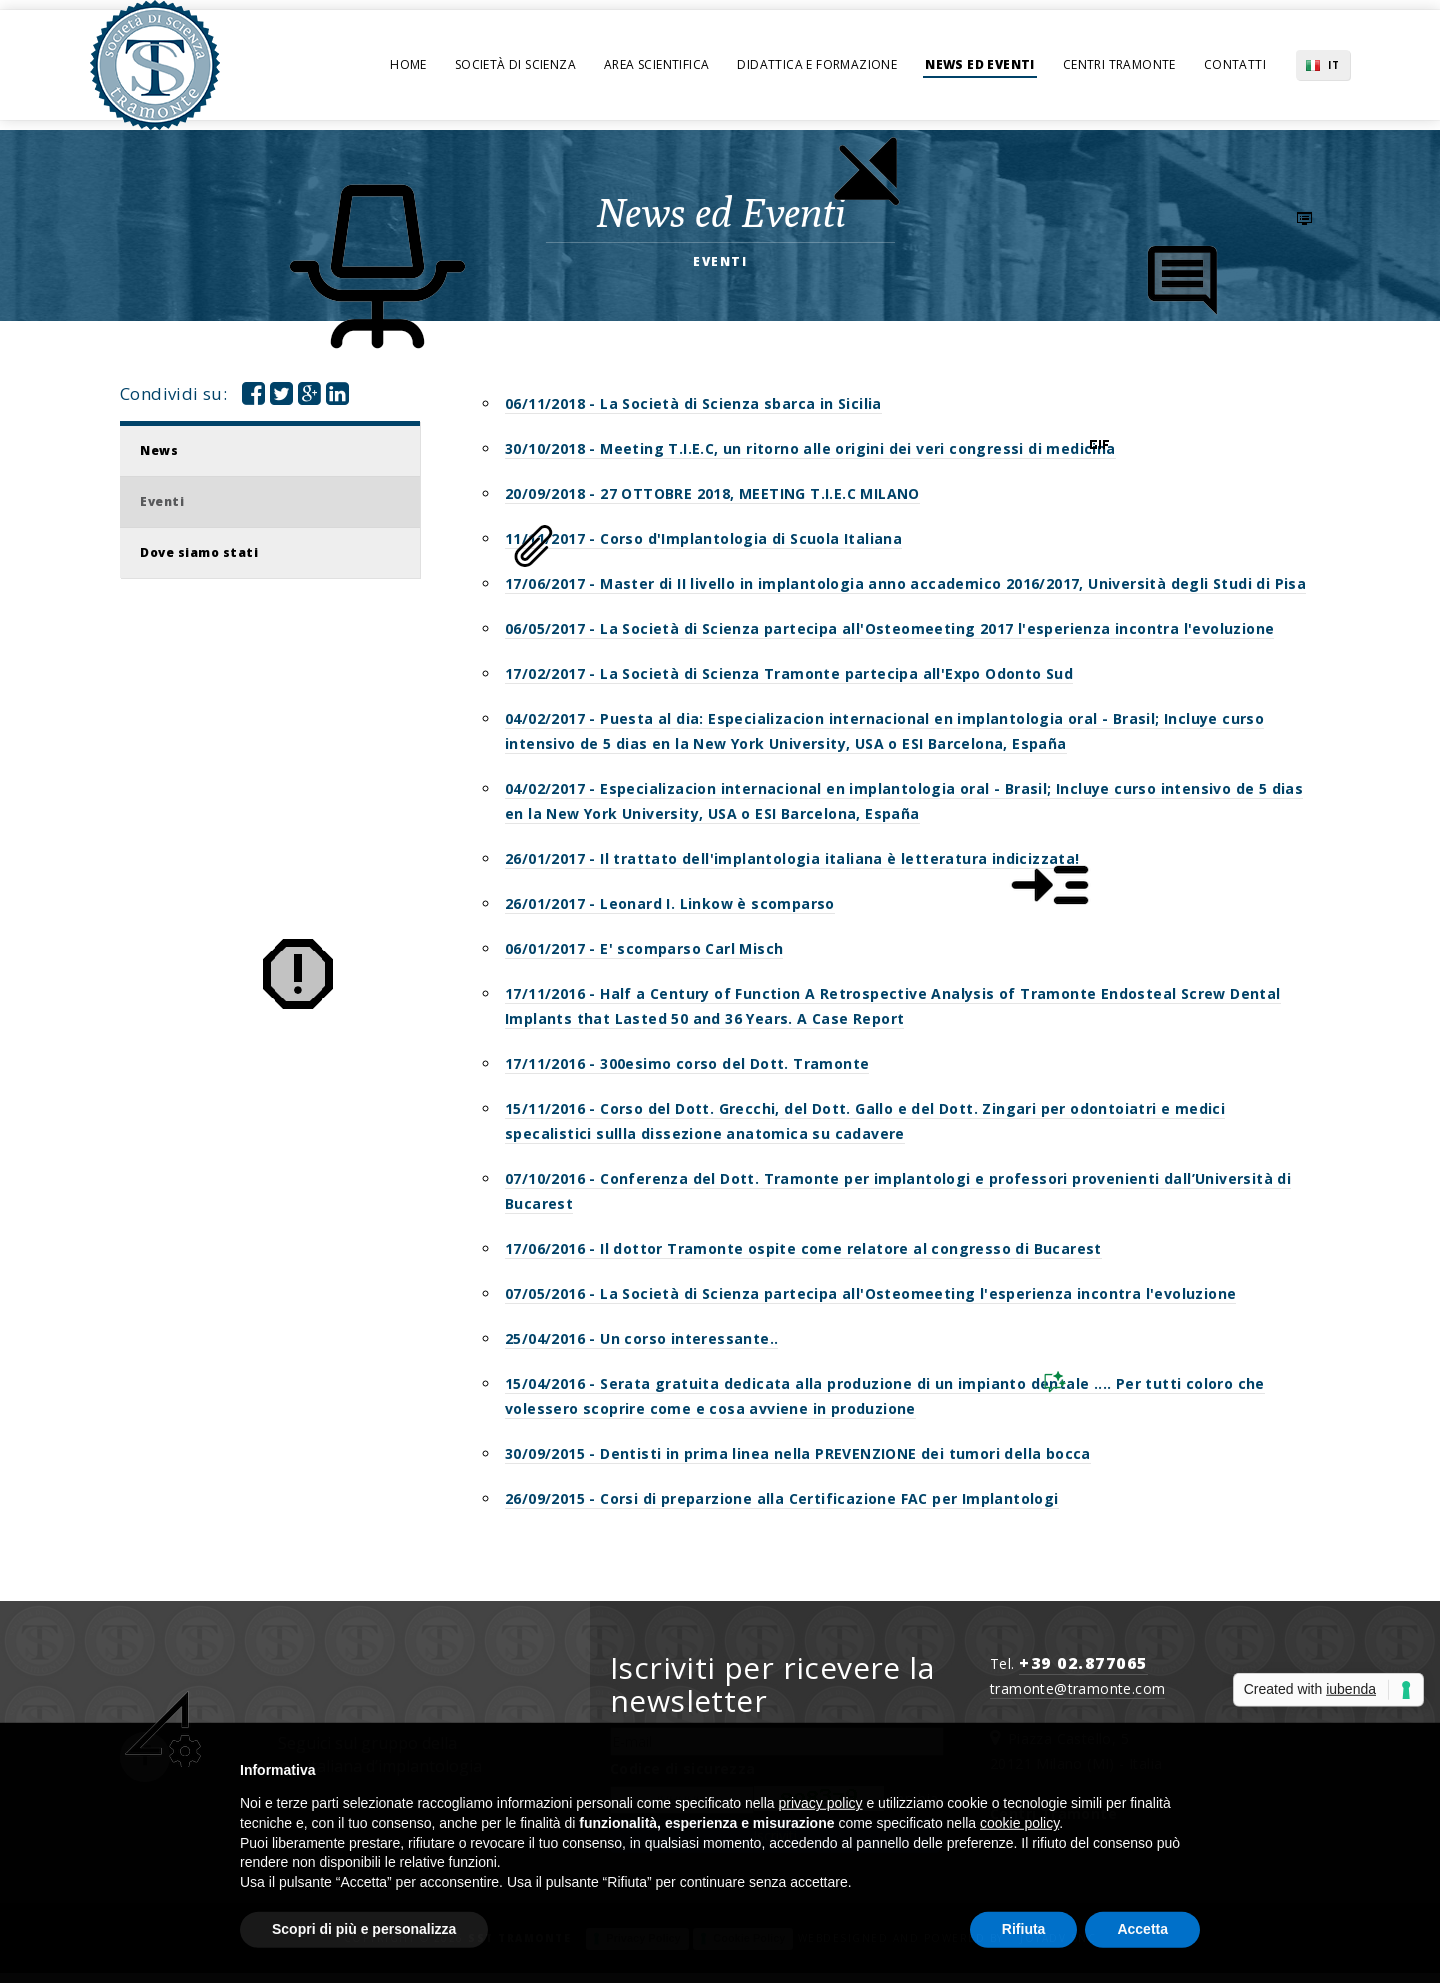 The height and width of the screenshot is (1983, 1440). What do you see at coordinates (298, 974) in the screenshot?
I see `report inappropriate content or behavior` at bounding box center [298, 974].